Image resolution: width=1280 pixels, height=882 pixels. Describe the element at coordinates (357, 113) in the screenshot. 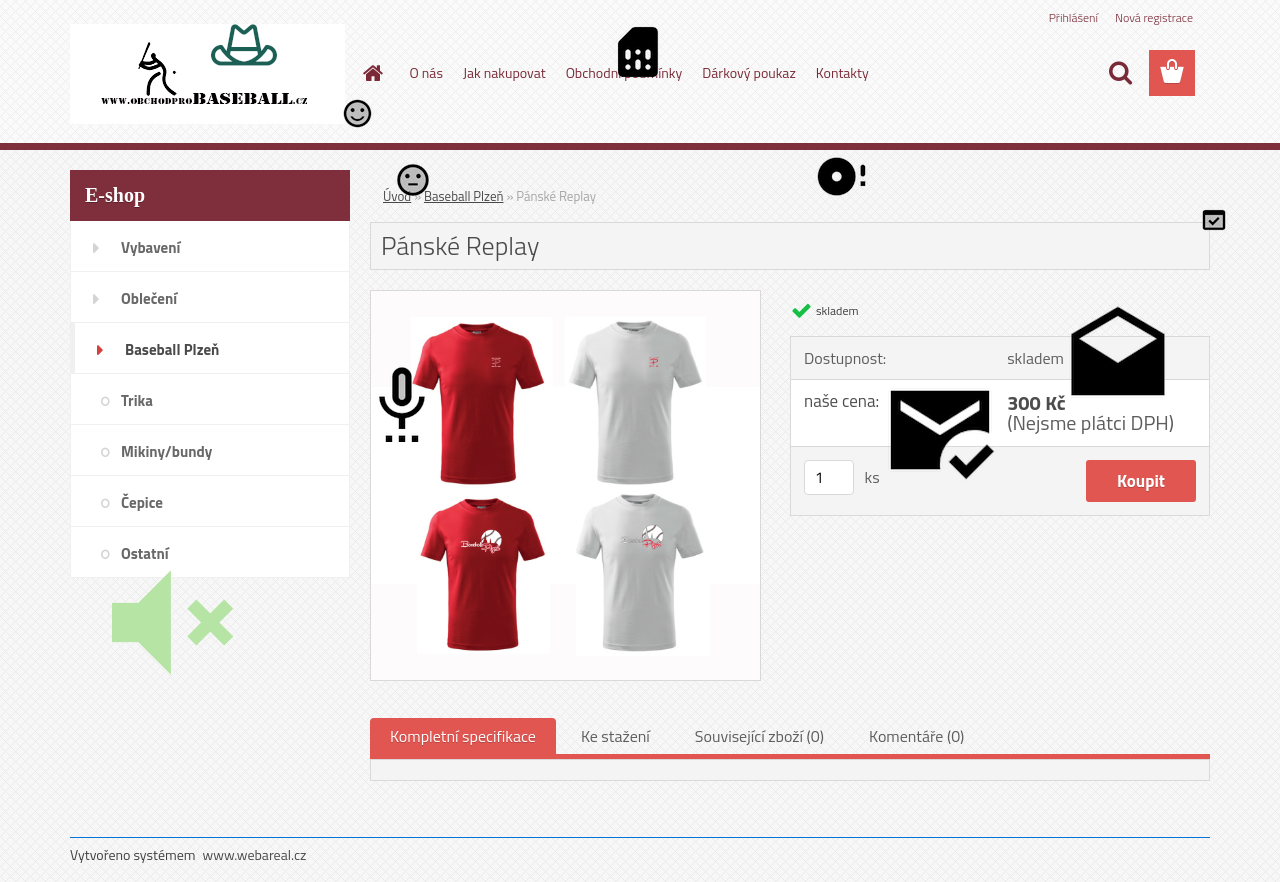

I see `rate your experience as positive` at that location.